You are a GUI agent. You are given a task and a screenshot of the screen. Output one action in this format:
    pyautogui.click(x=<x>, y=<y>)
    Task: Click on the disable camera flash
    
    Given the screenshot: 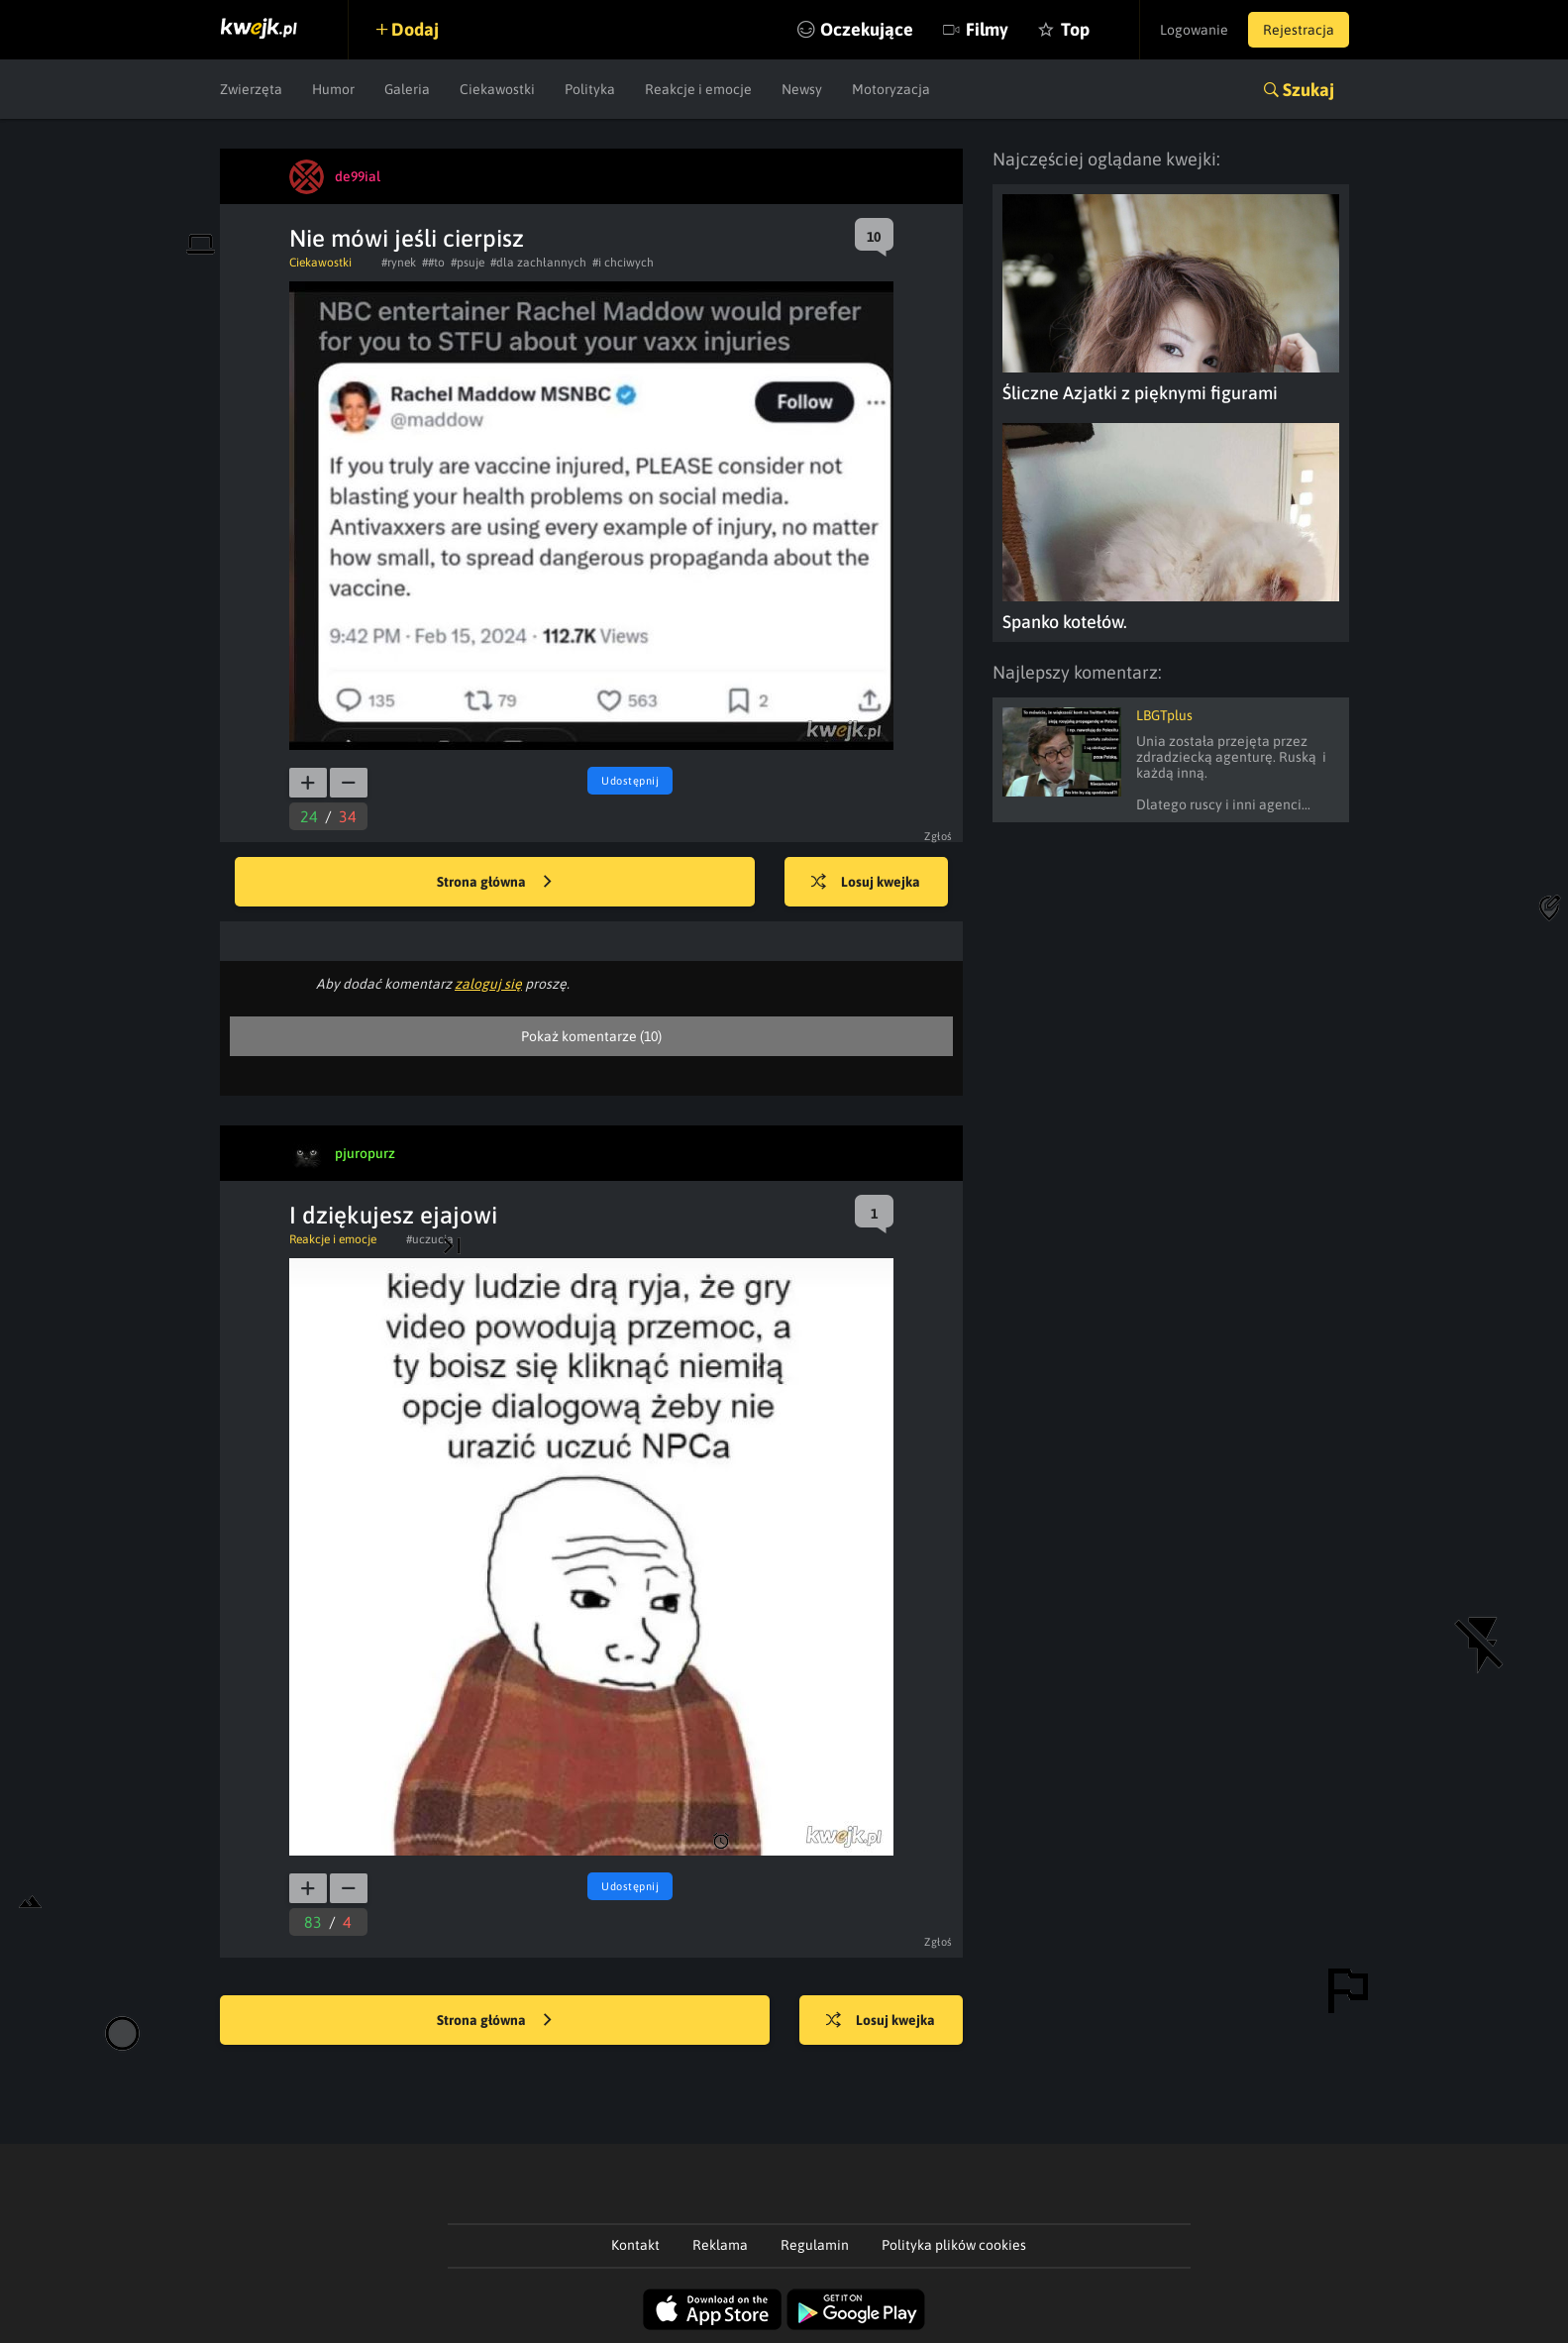 What is the action you would take?
    pyautogui.click(x=1483, y=1646)
    